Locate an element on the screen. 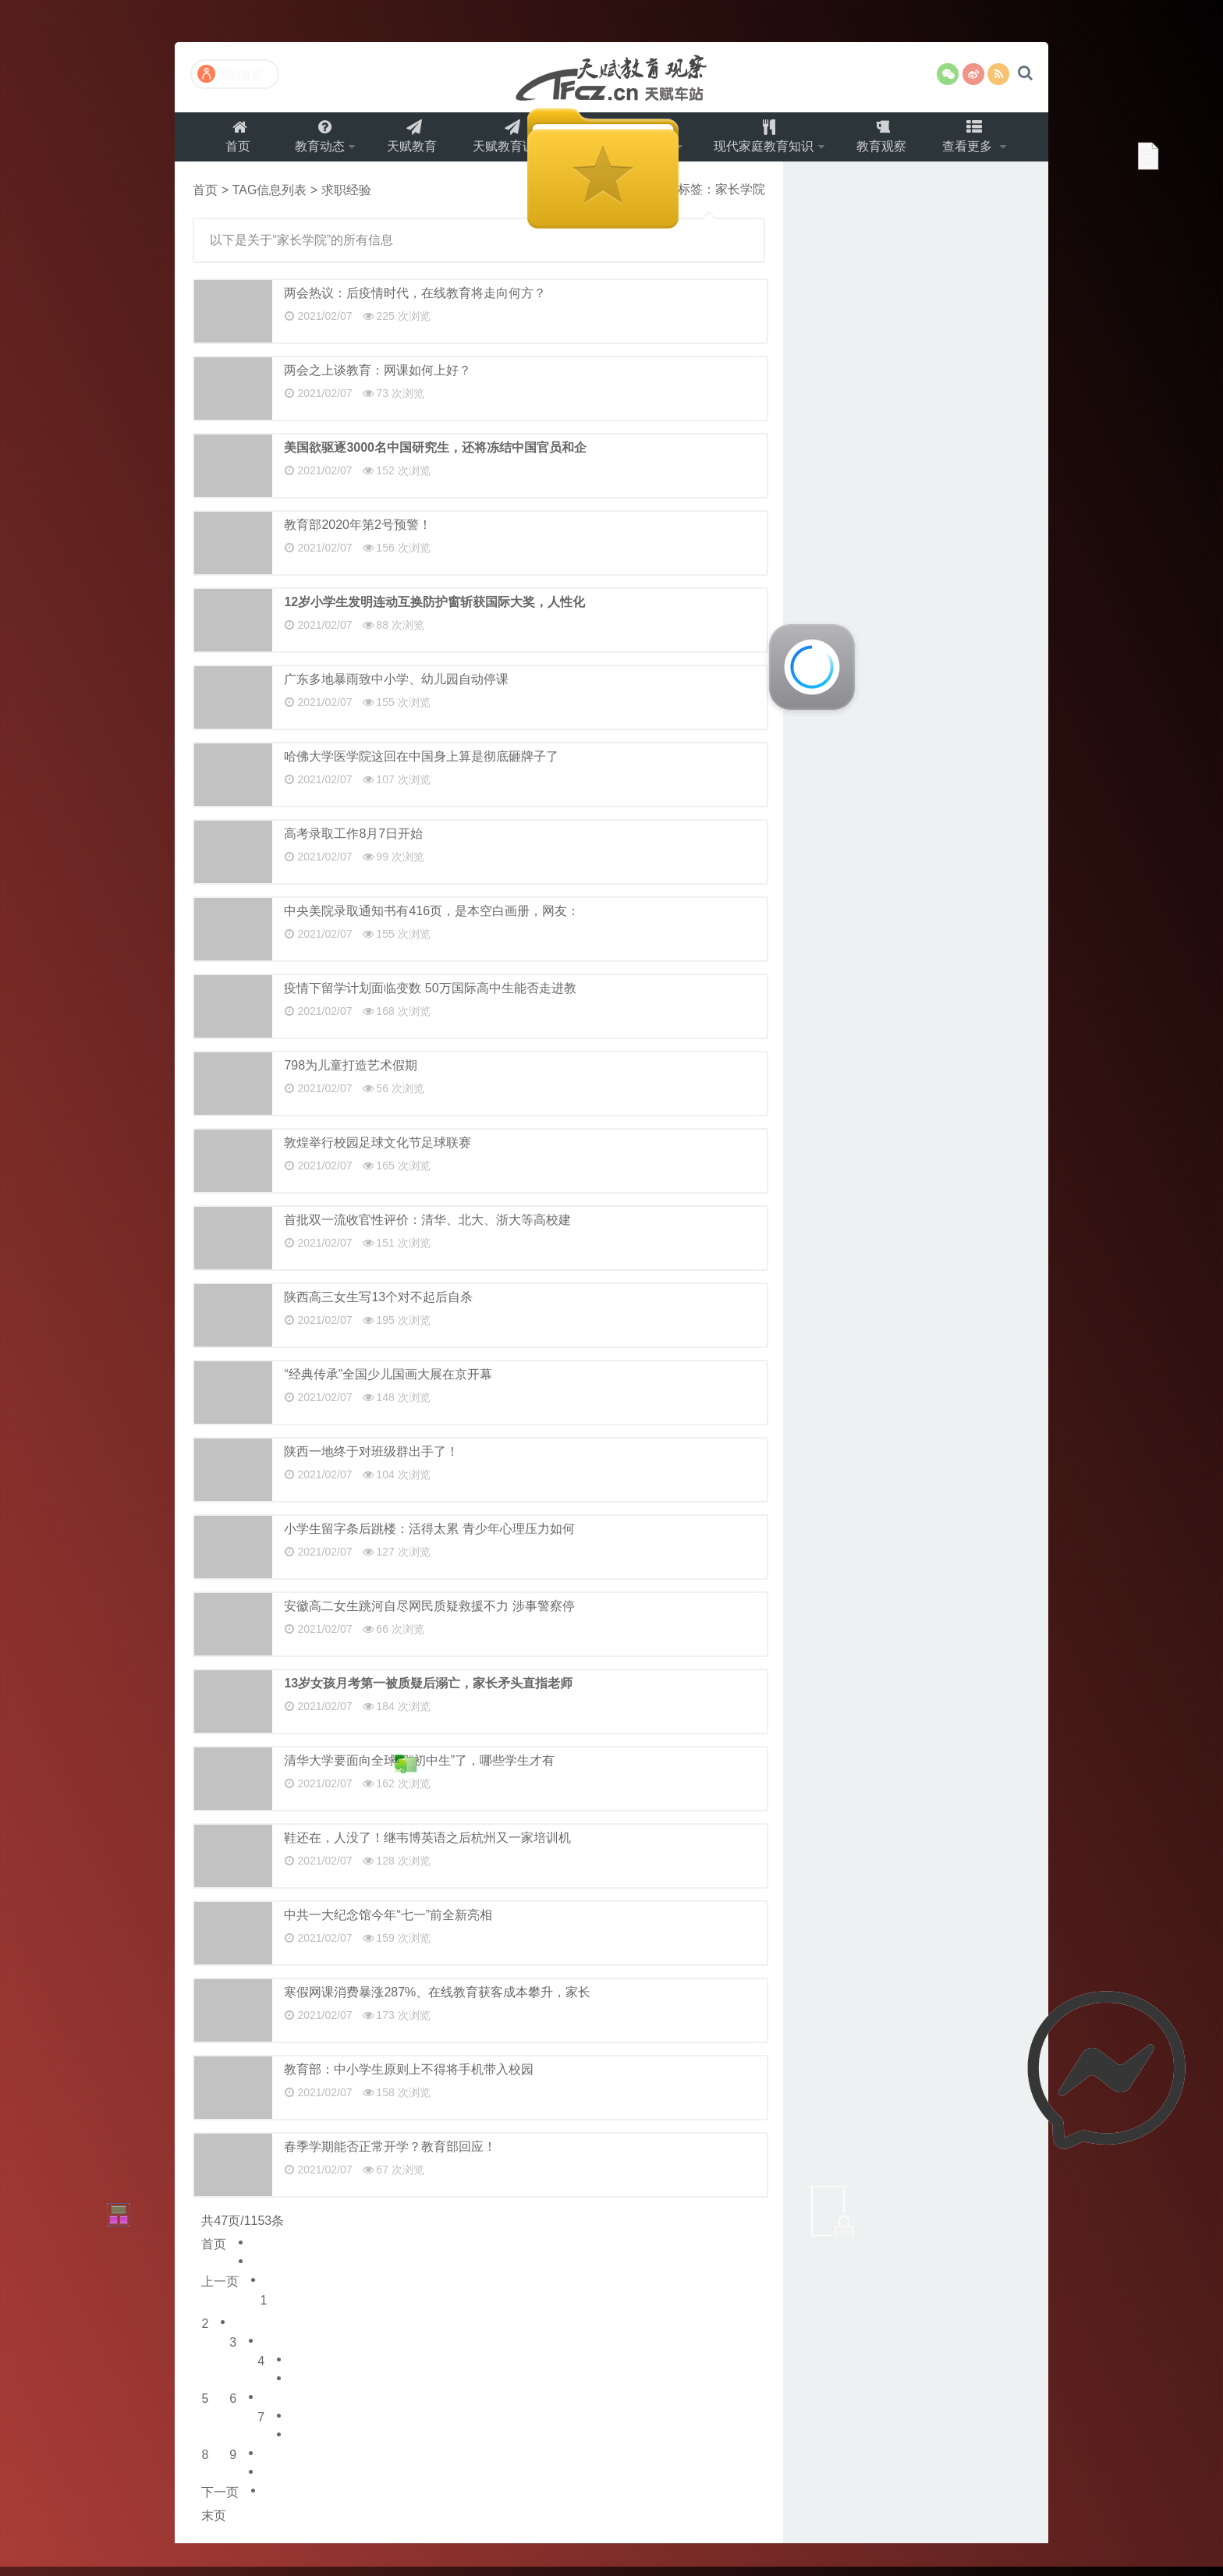  open evernote folder is located at coordinates (406, 1764).